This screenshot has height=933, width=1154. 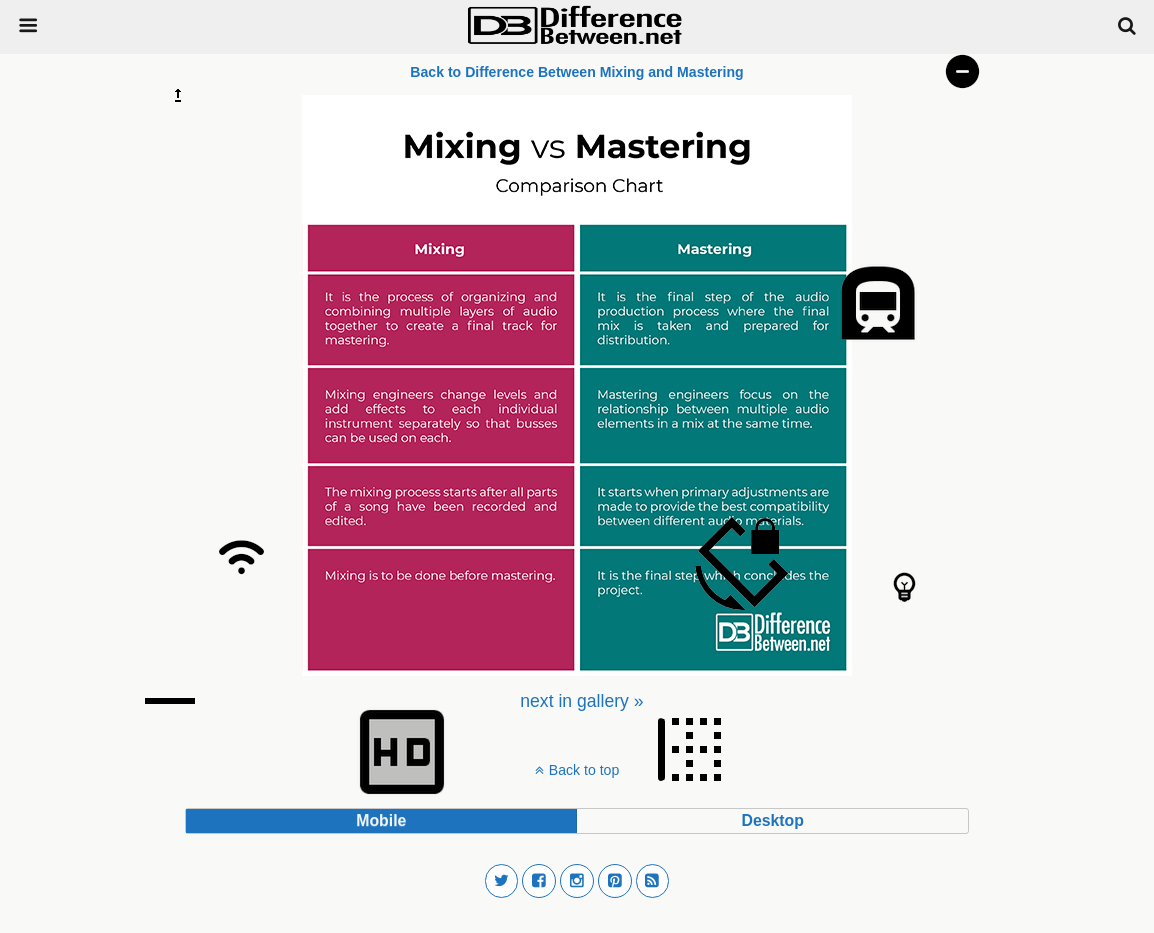 I want to click on upgrade to a newer version, so click(x=178, y=95).